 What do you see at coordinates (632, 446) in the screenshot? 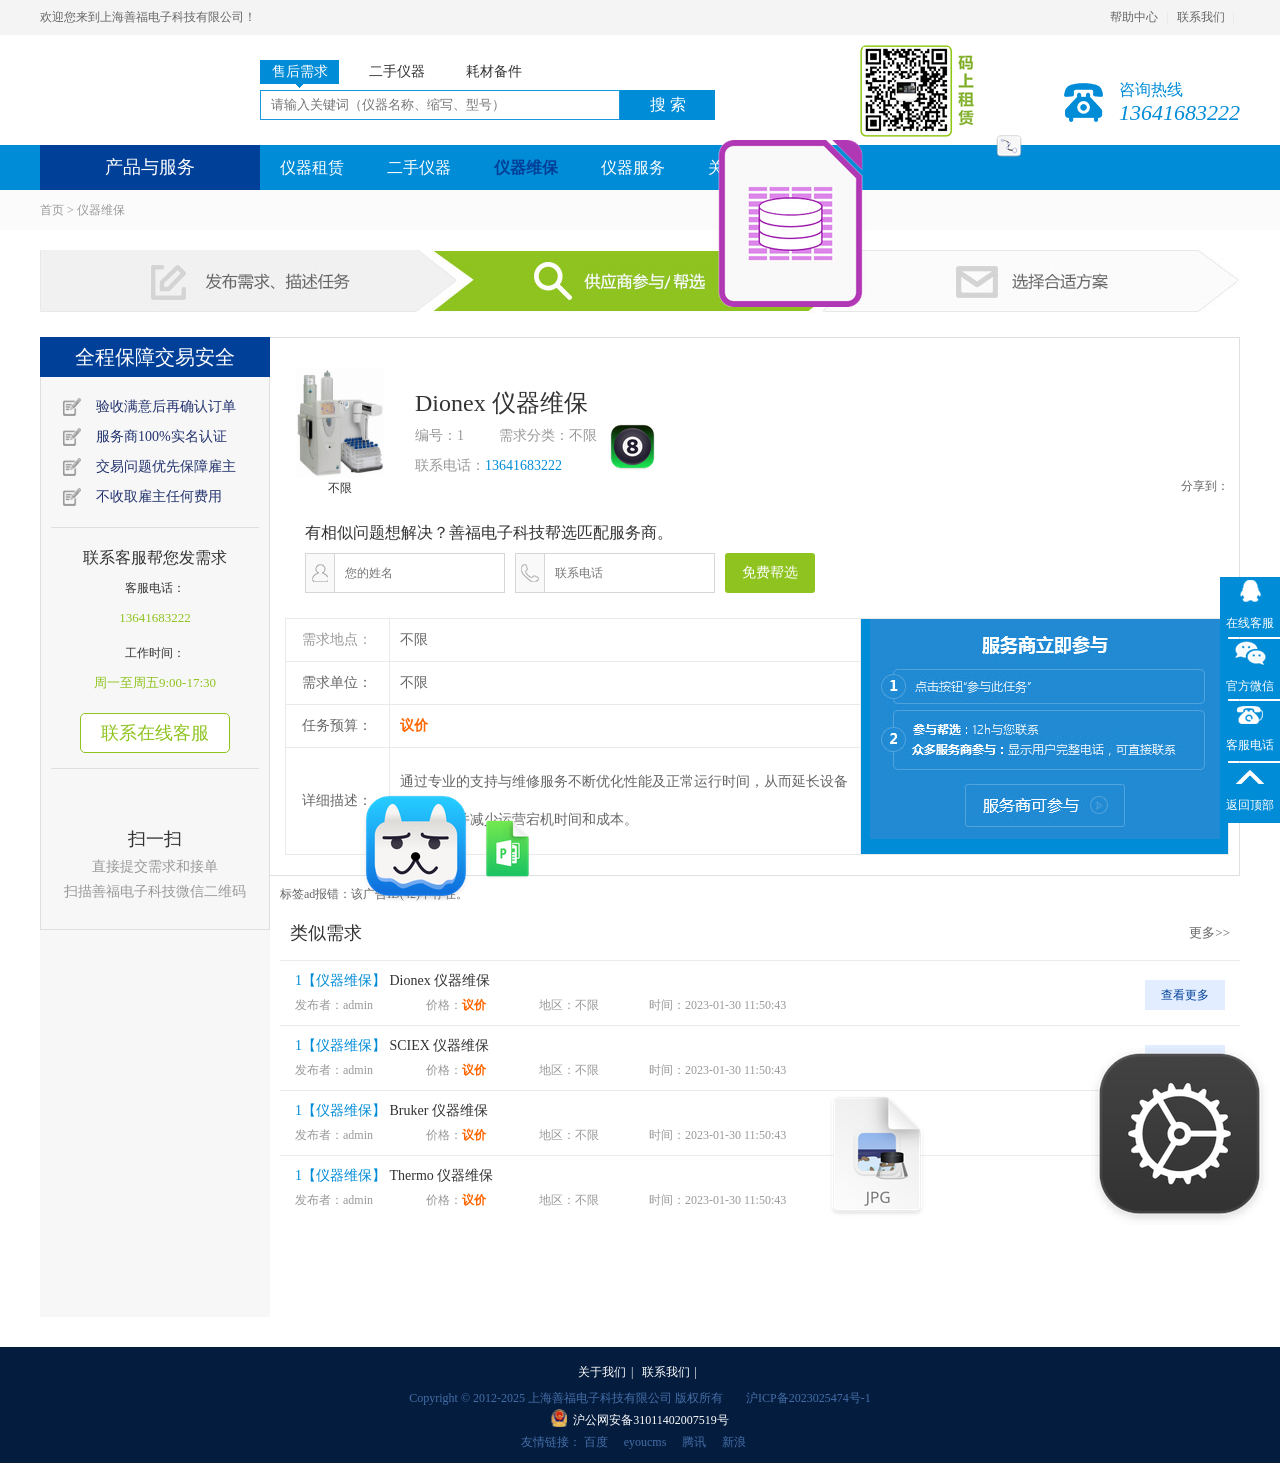
I see `open clairvoyant magic 8-ball fortune telling app` at bounding box center [632, 446].